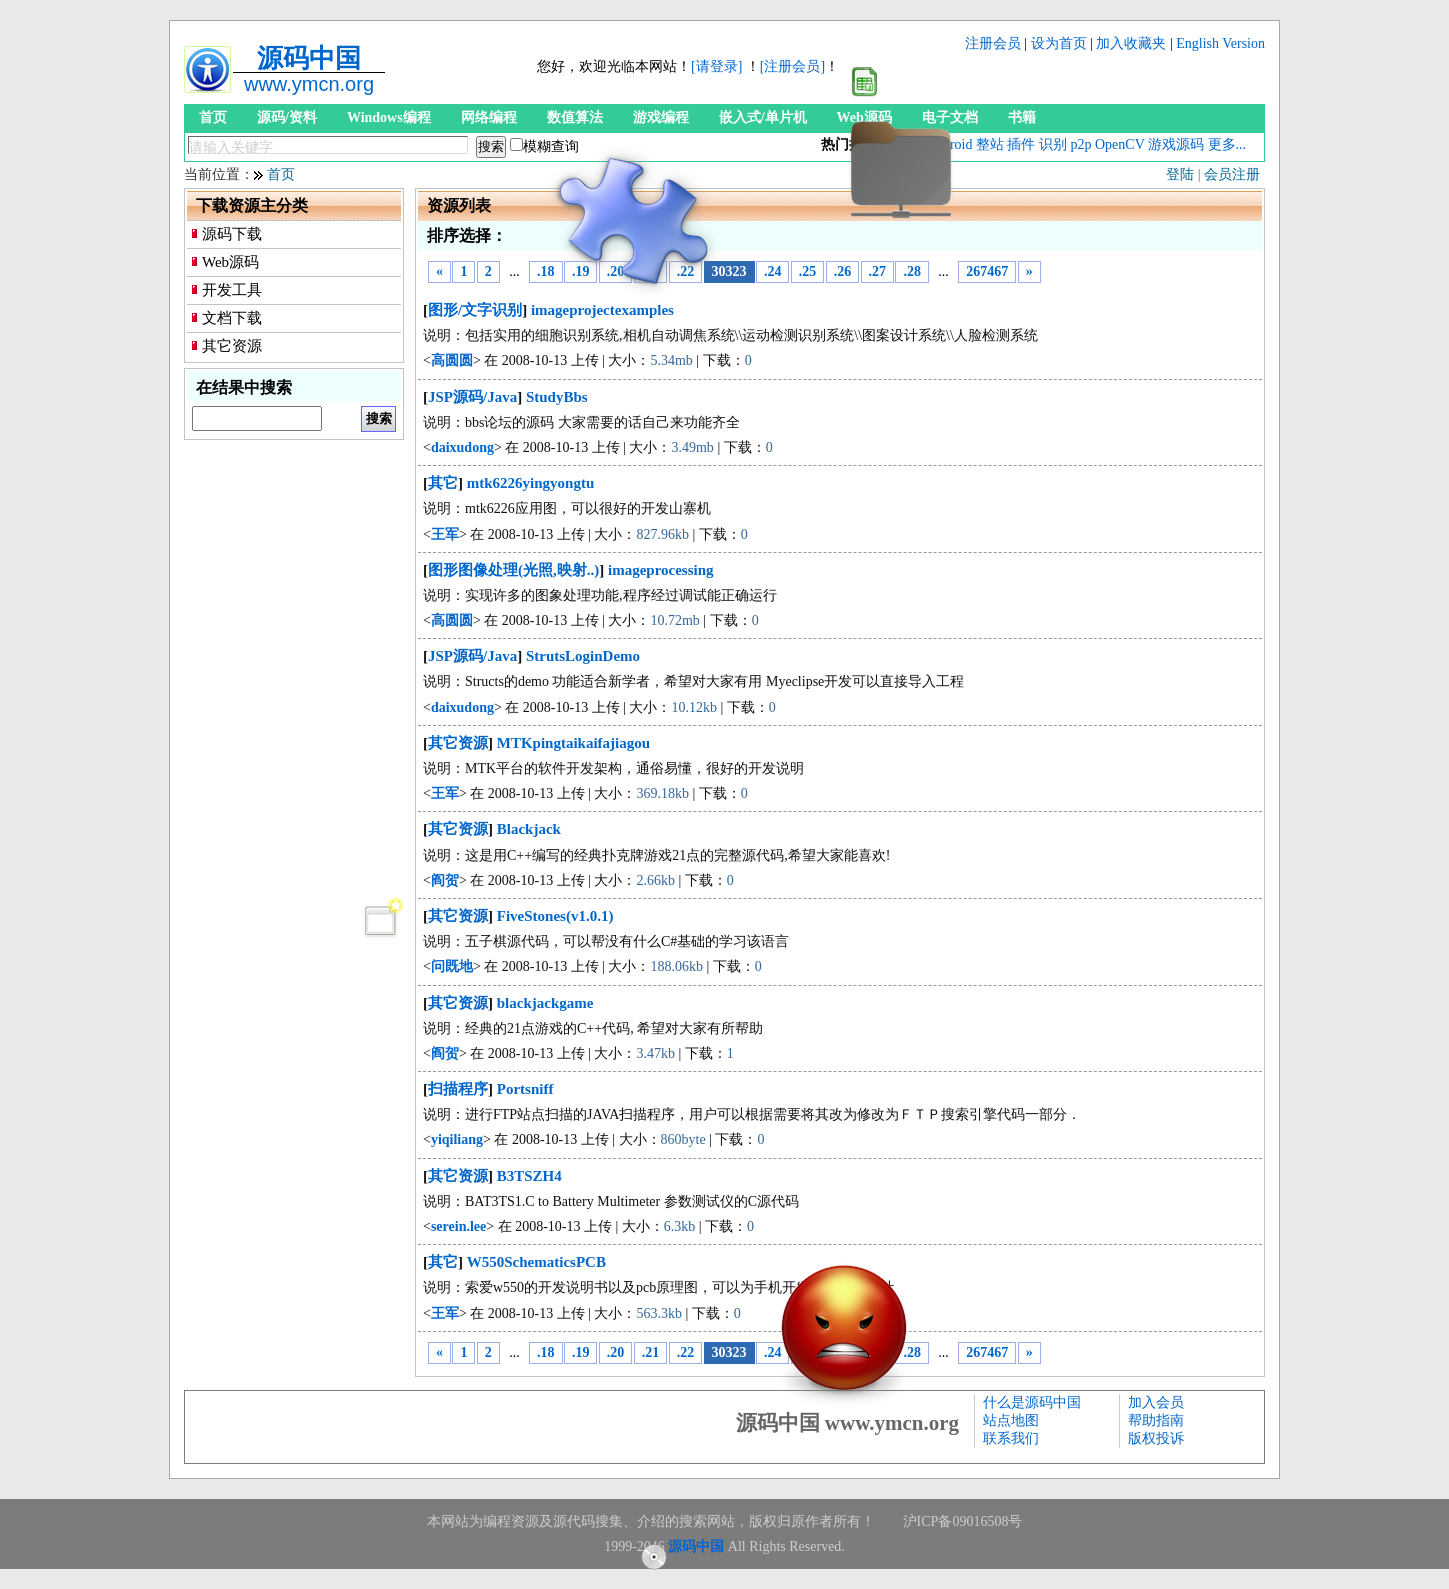 The image size is (1449, 1589). I want to click on open a new window, so click(383, 918).